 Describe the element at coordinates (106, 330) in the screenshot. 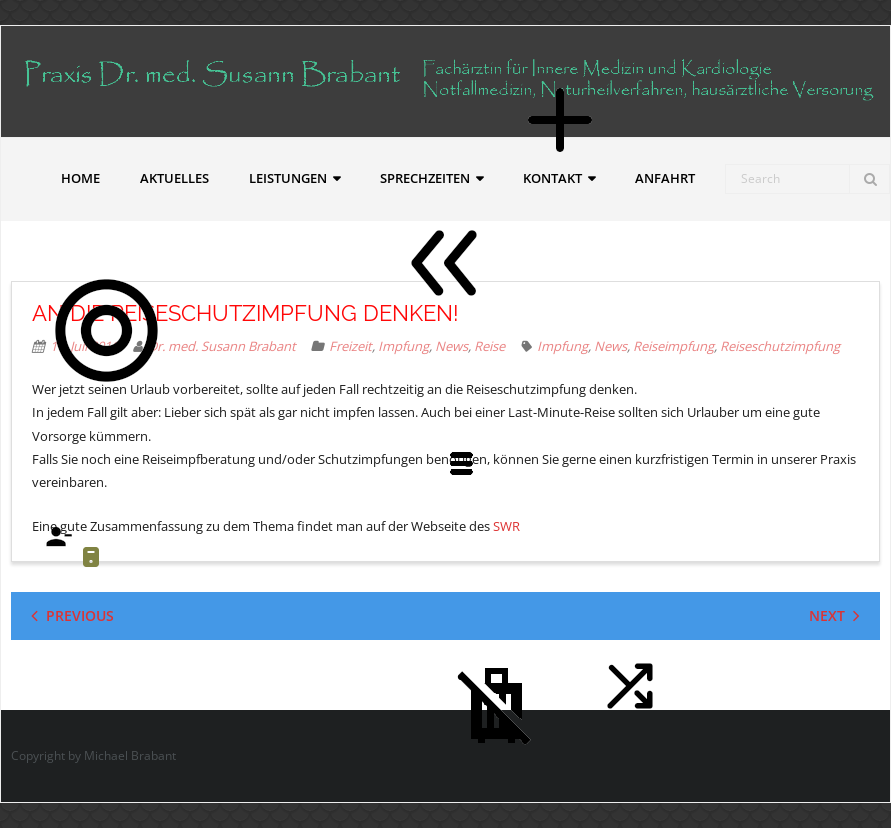

I see `selected radio button option` at that location.